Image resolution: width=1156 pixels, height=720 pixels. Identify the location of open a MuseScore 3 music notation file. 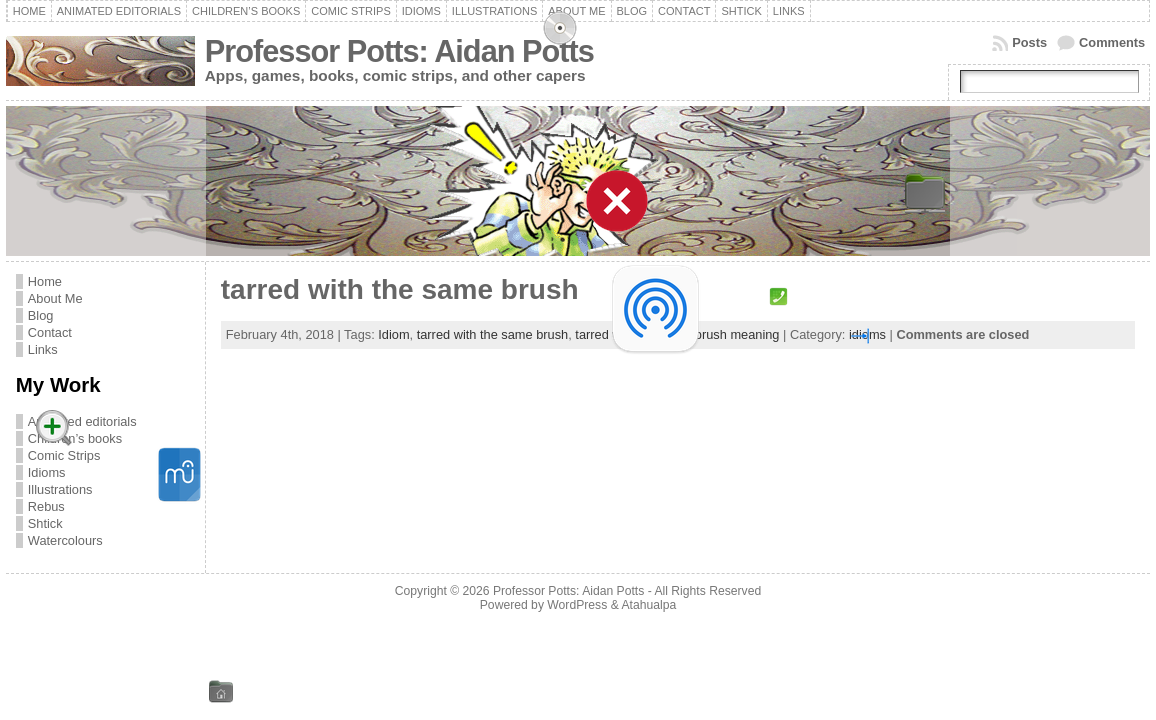
(179, 474).